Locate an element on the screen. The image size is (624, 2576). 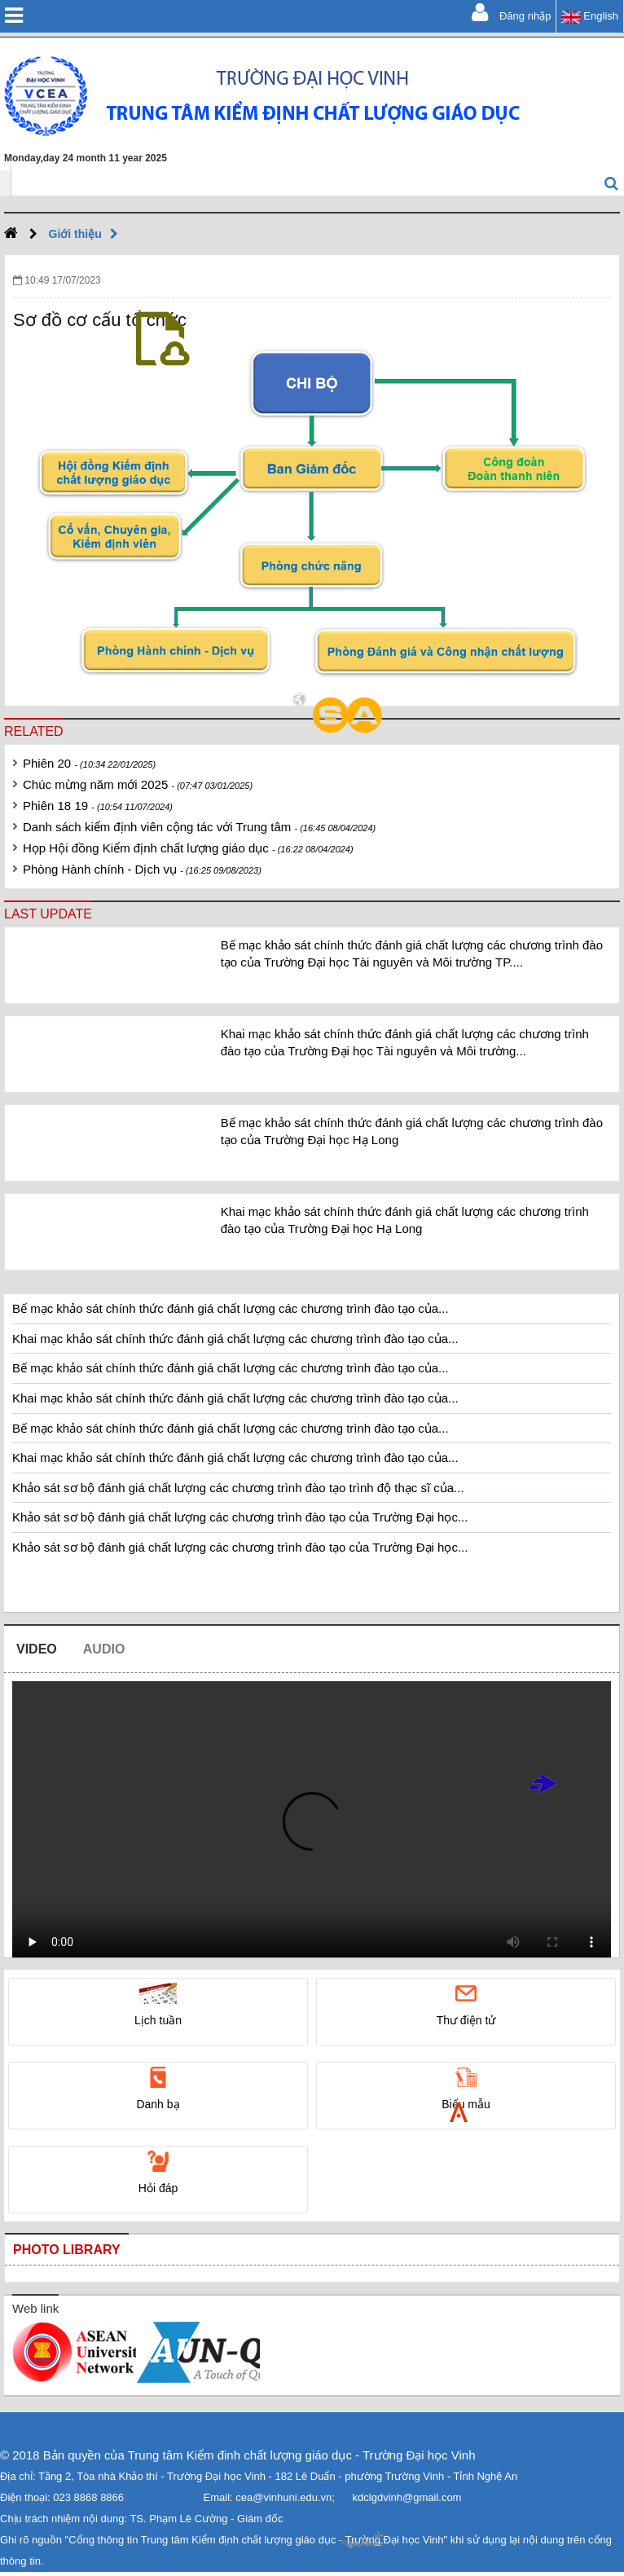
Esri geographic information system (GIS) branding is located at coordinates (299, 699).